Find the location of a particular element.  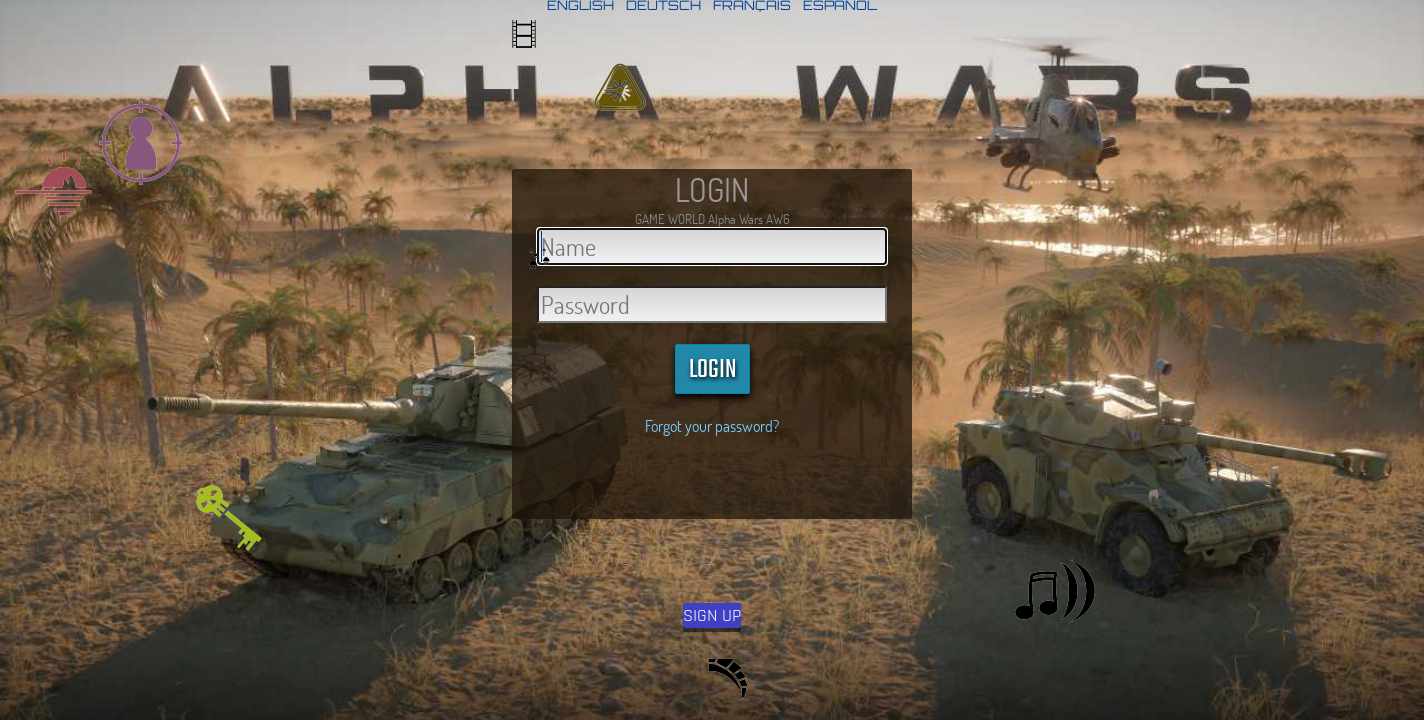

laser hazard warning indicator is located at coordinates (620, 89).